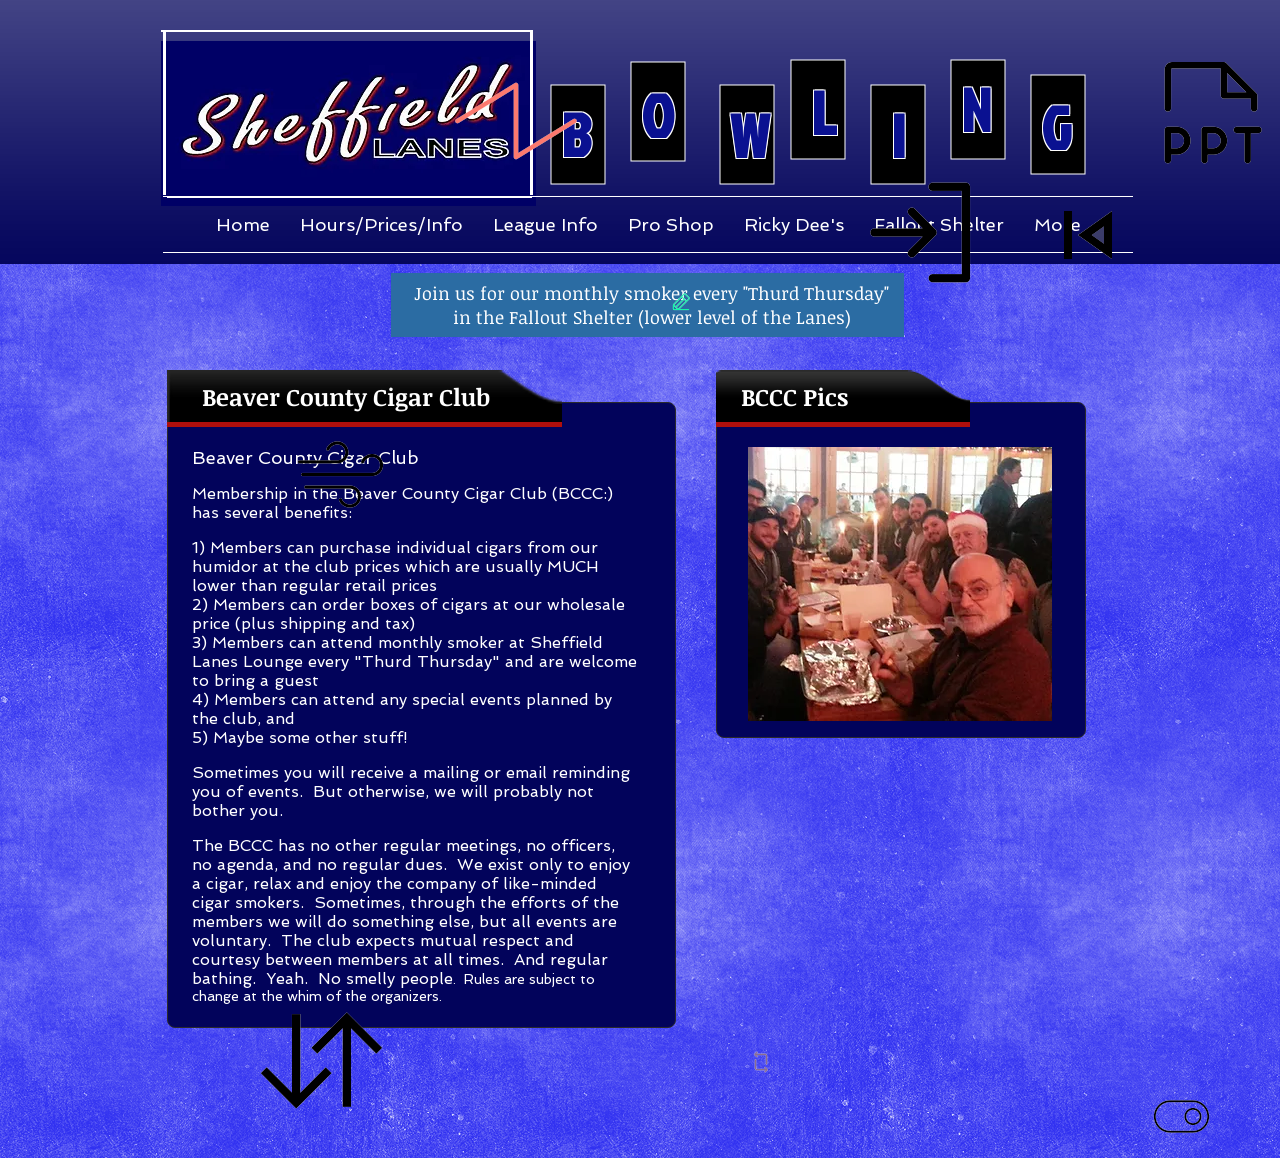  I want to click on open a PowerPoint presentation file, so click(1211, 117).